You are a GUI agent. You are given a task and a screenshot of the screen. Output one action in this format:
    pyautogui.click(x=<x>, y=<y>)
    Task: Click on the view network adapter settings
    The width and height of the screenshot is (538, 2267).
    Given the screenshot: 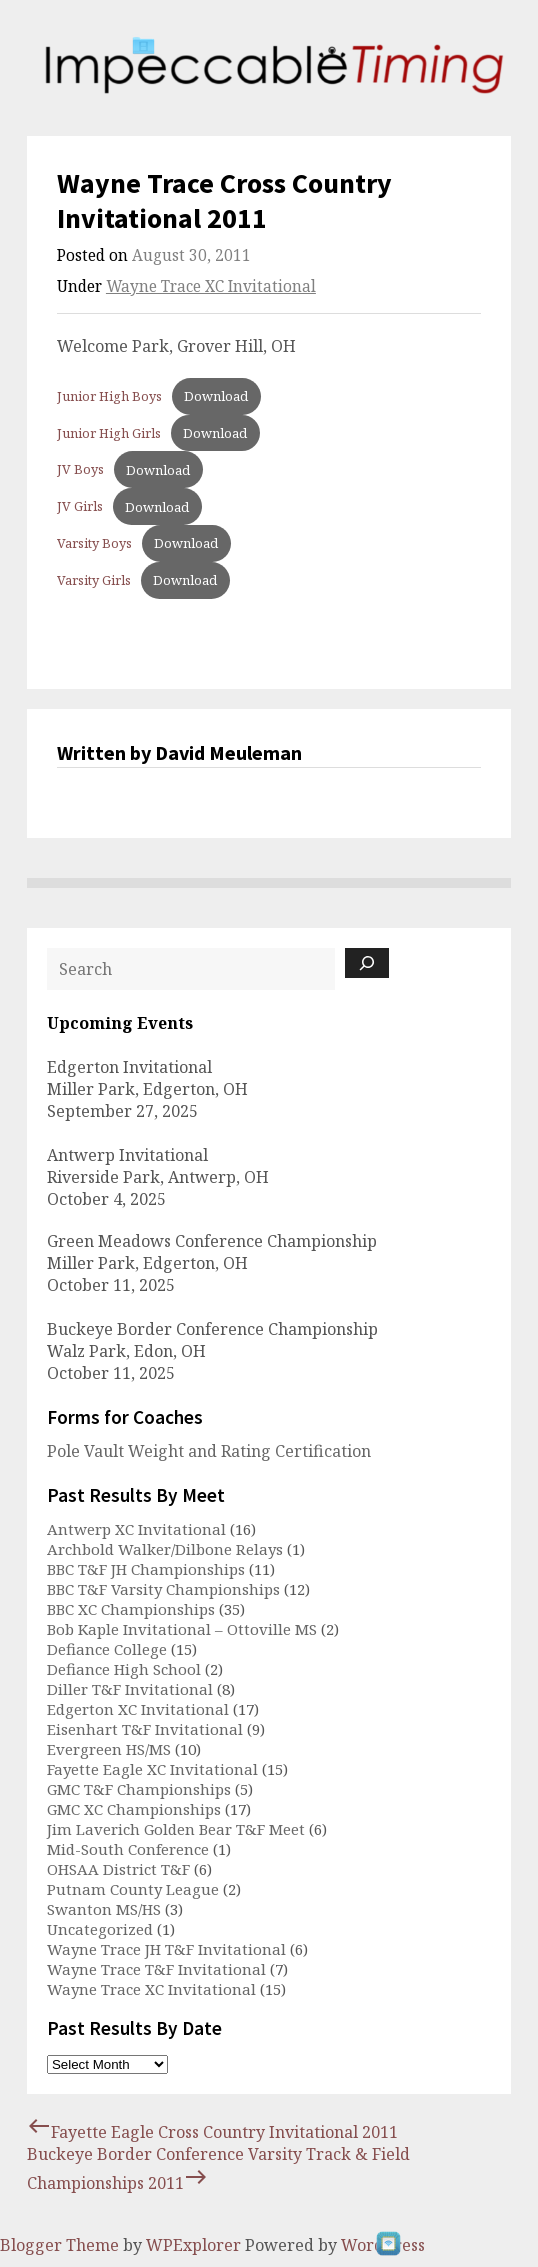 What is the action you would take?
    pyautogui.click(x=388, y=2243)
    